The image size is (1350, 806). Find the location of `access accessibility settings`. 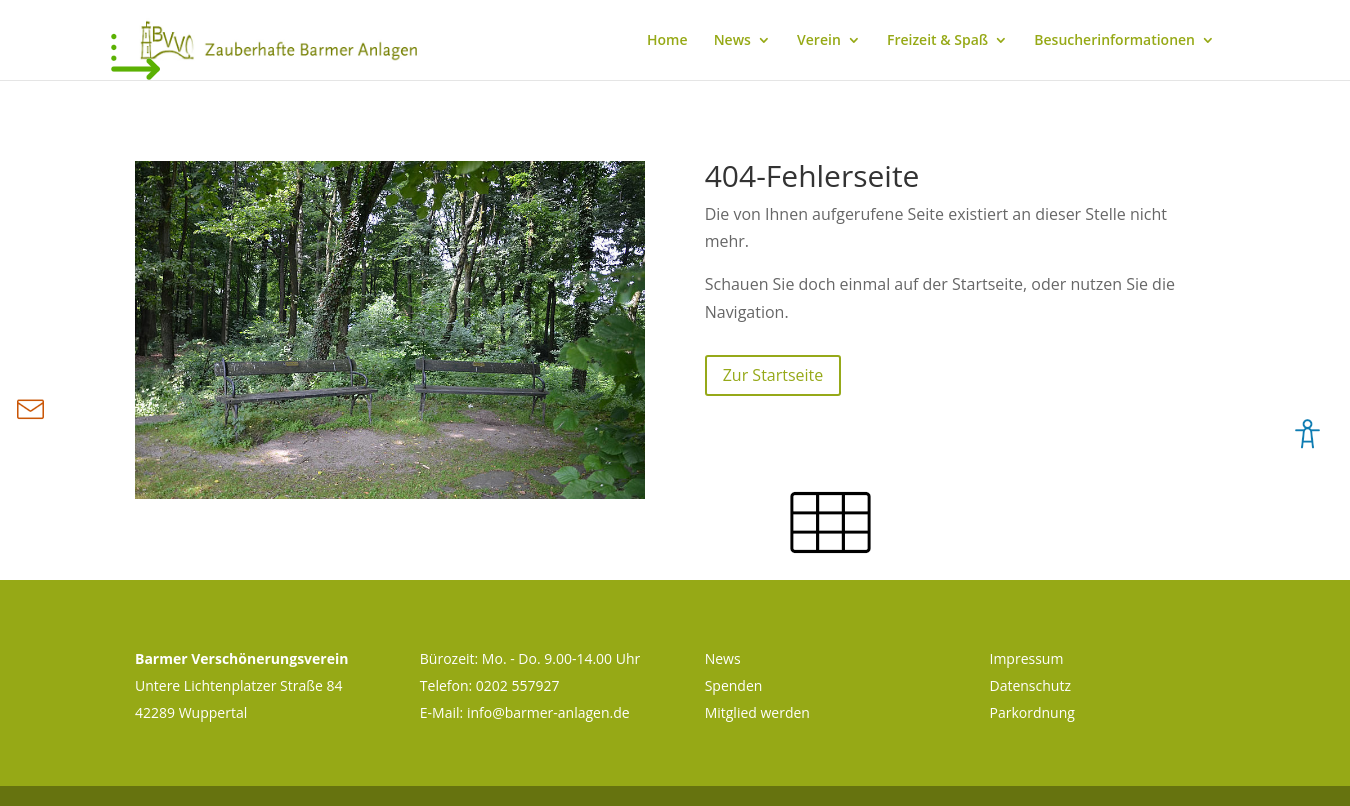

access accessibility settings is located at coordinates (1307, 433).